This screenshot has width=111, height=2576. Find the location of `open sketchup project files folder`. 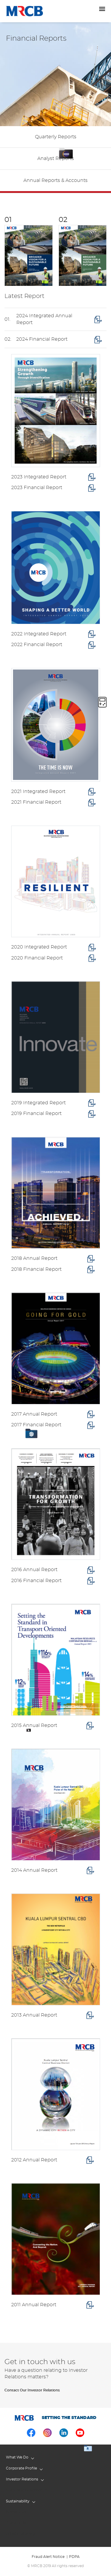

open sketchup project files folder is located at coordinates (31, 1434).